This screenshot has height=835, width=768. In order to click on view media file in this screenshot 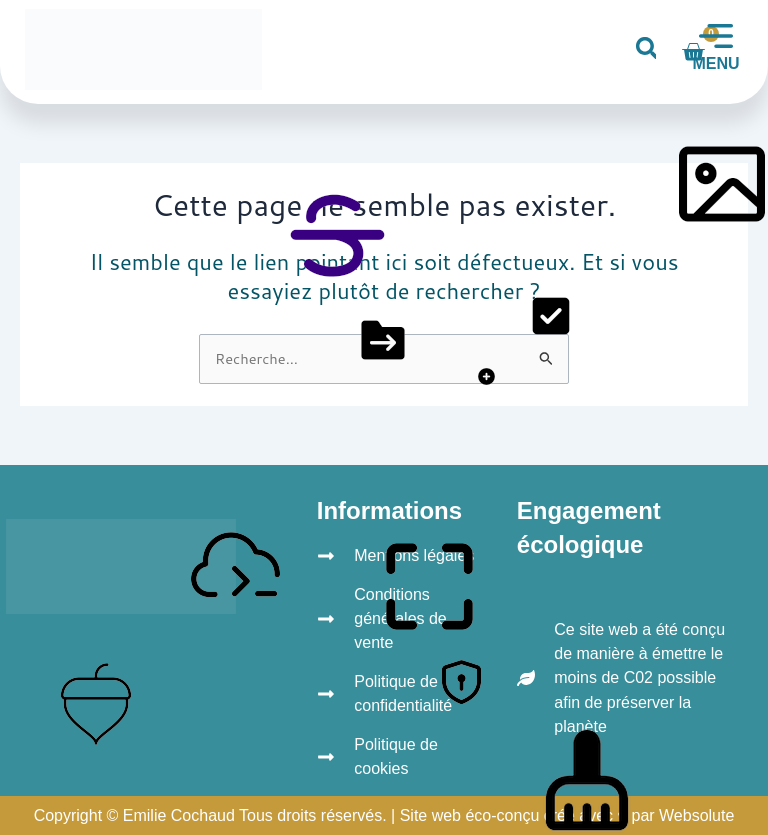, I will do `click(722, 184)`.